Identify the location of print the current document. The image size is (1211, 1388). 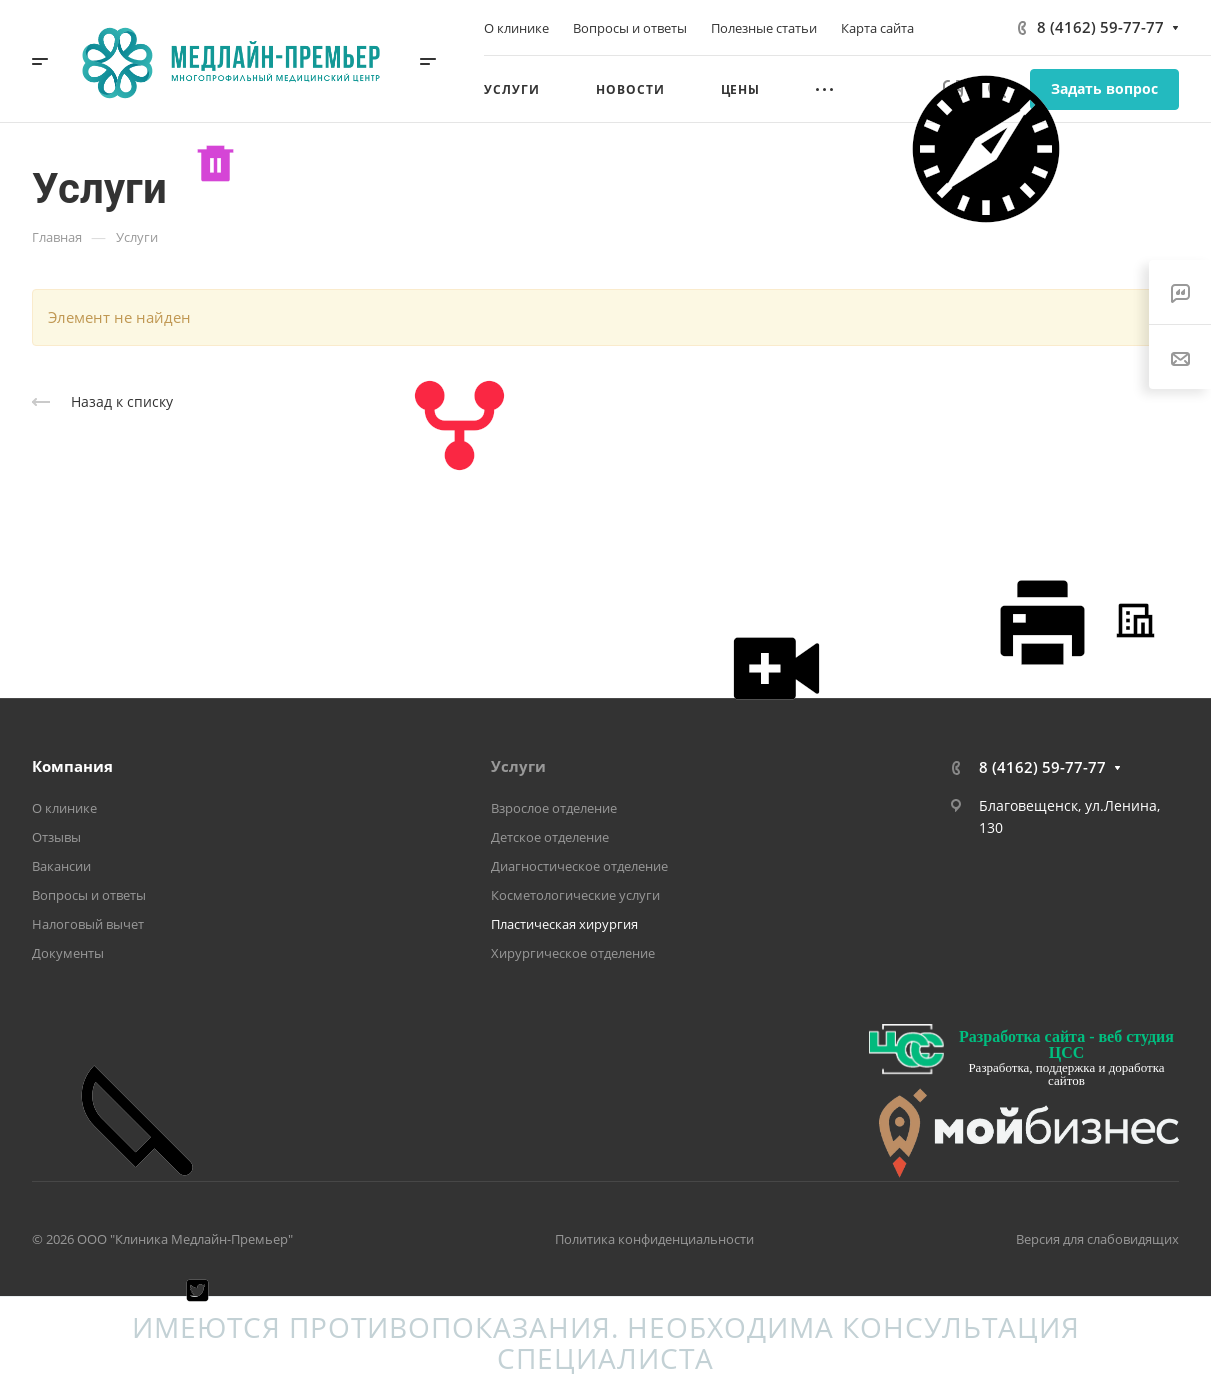
(1042, 622).